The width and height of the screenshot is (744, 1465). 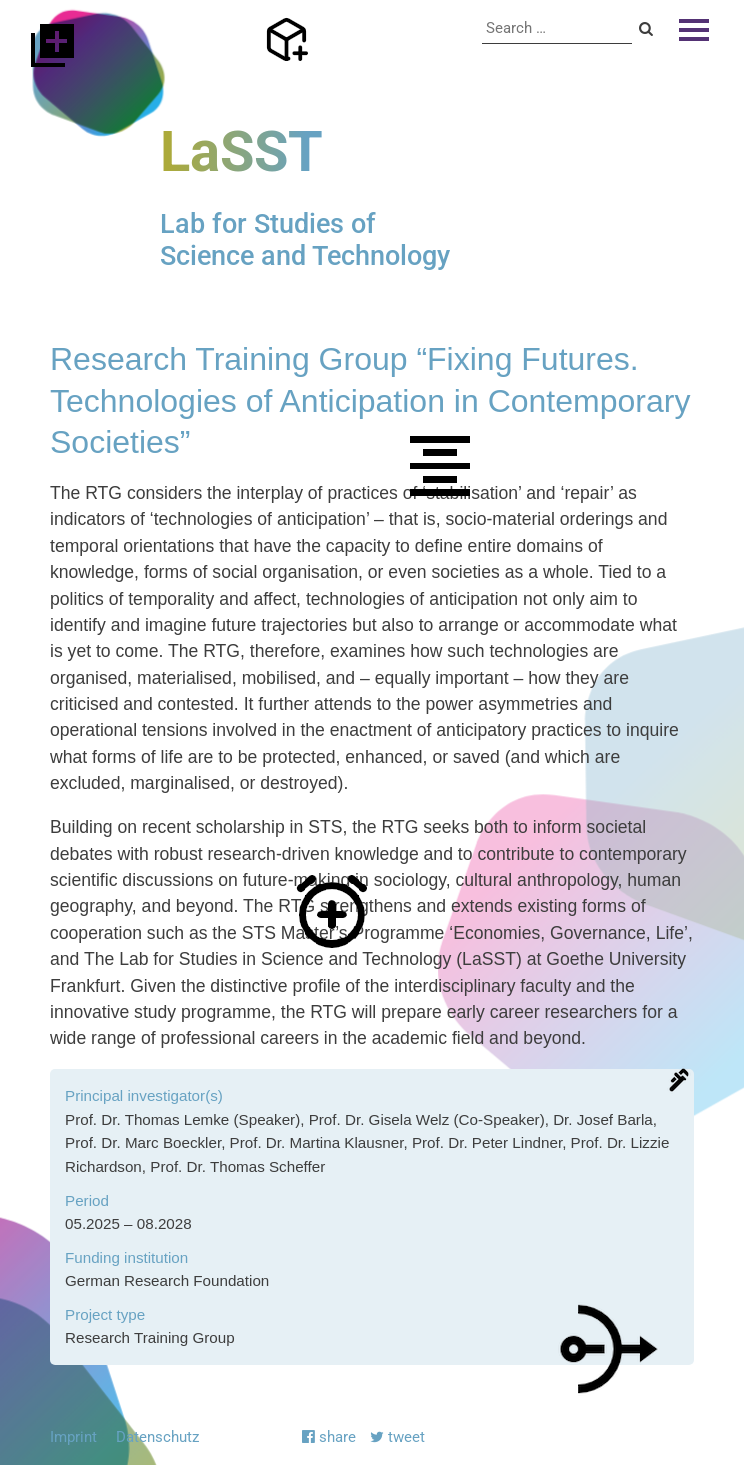 What do you see at coordinates (440, 466) in the screenshot?
I see `center align text` at bounding box center [440, 466].